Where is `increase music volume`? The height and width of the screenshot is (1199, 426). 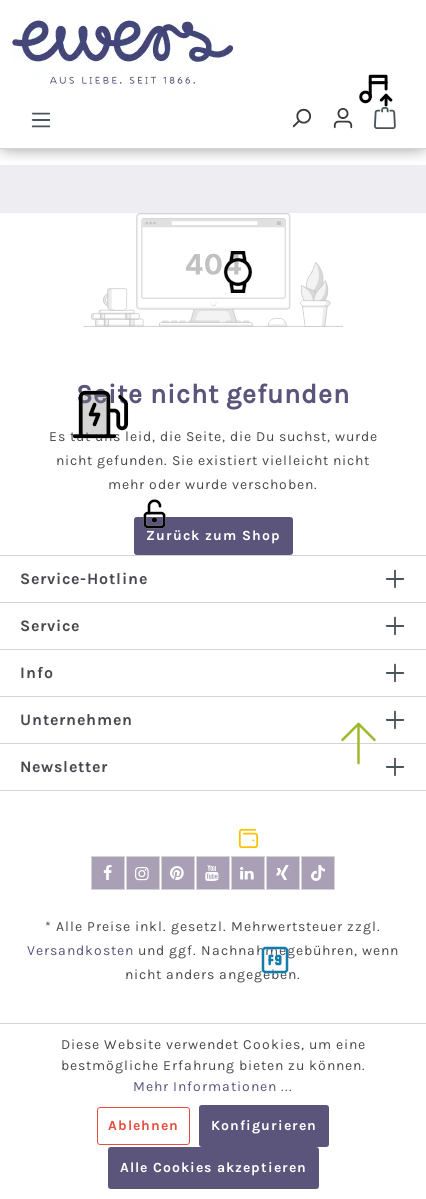 increase music volume is located at coordinates (375, 89).